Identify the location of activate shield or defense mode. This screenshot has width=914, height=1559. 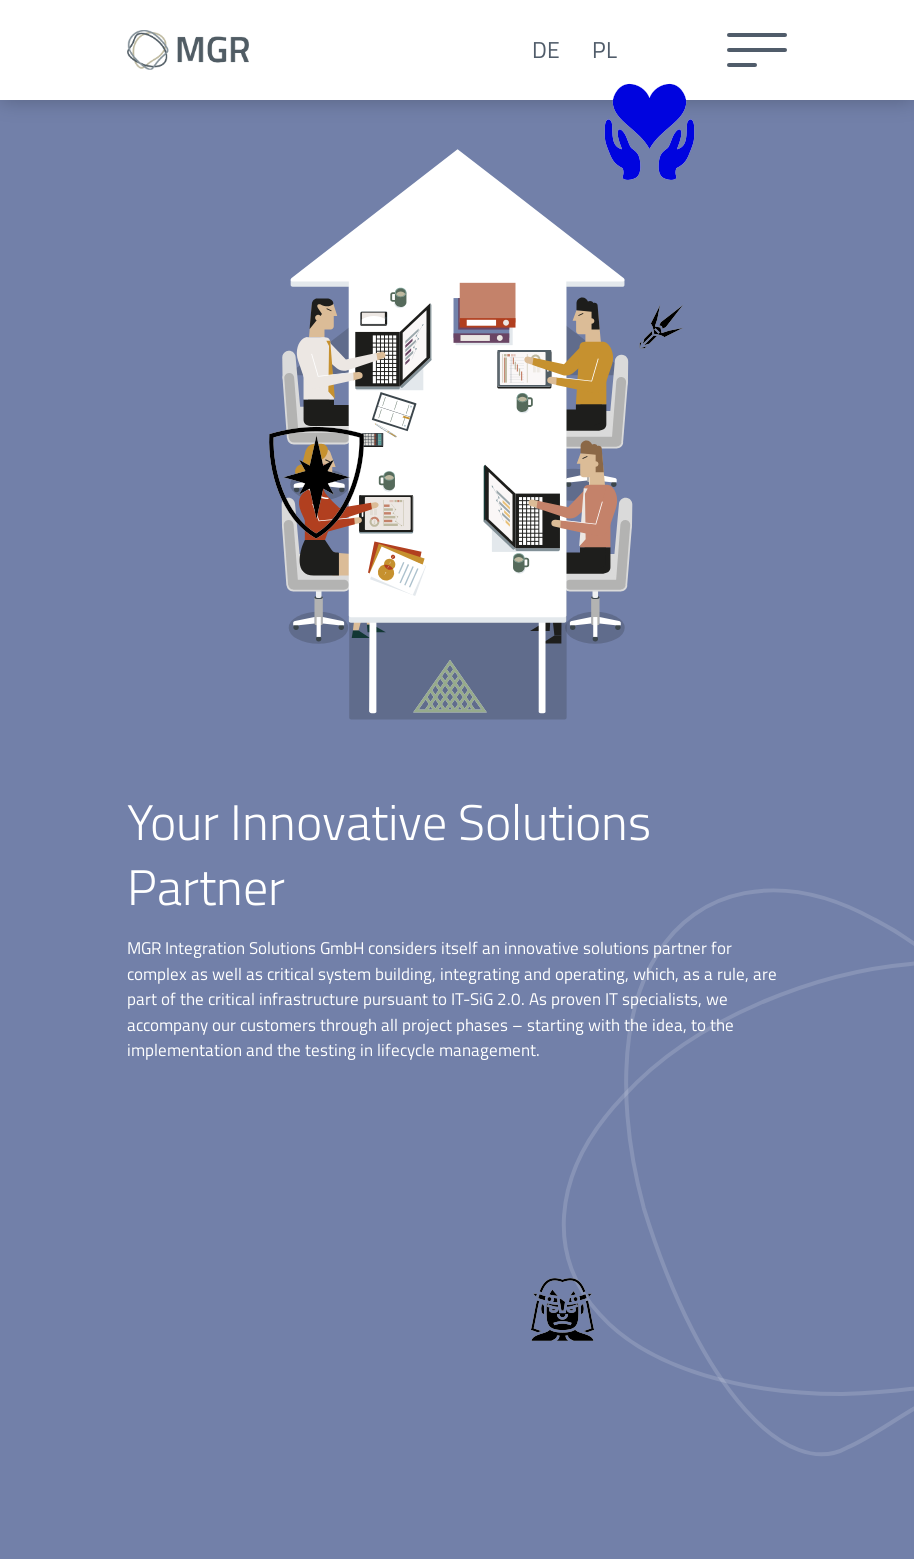
(316, 483).